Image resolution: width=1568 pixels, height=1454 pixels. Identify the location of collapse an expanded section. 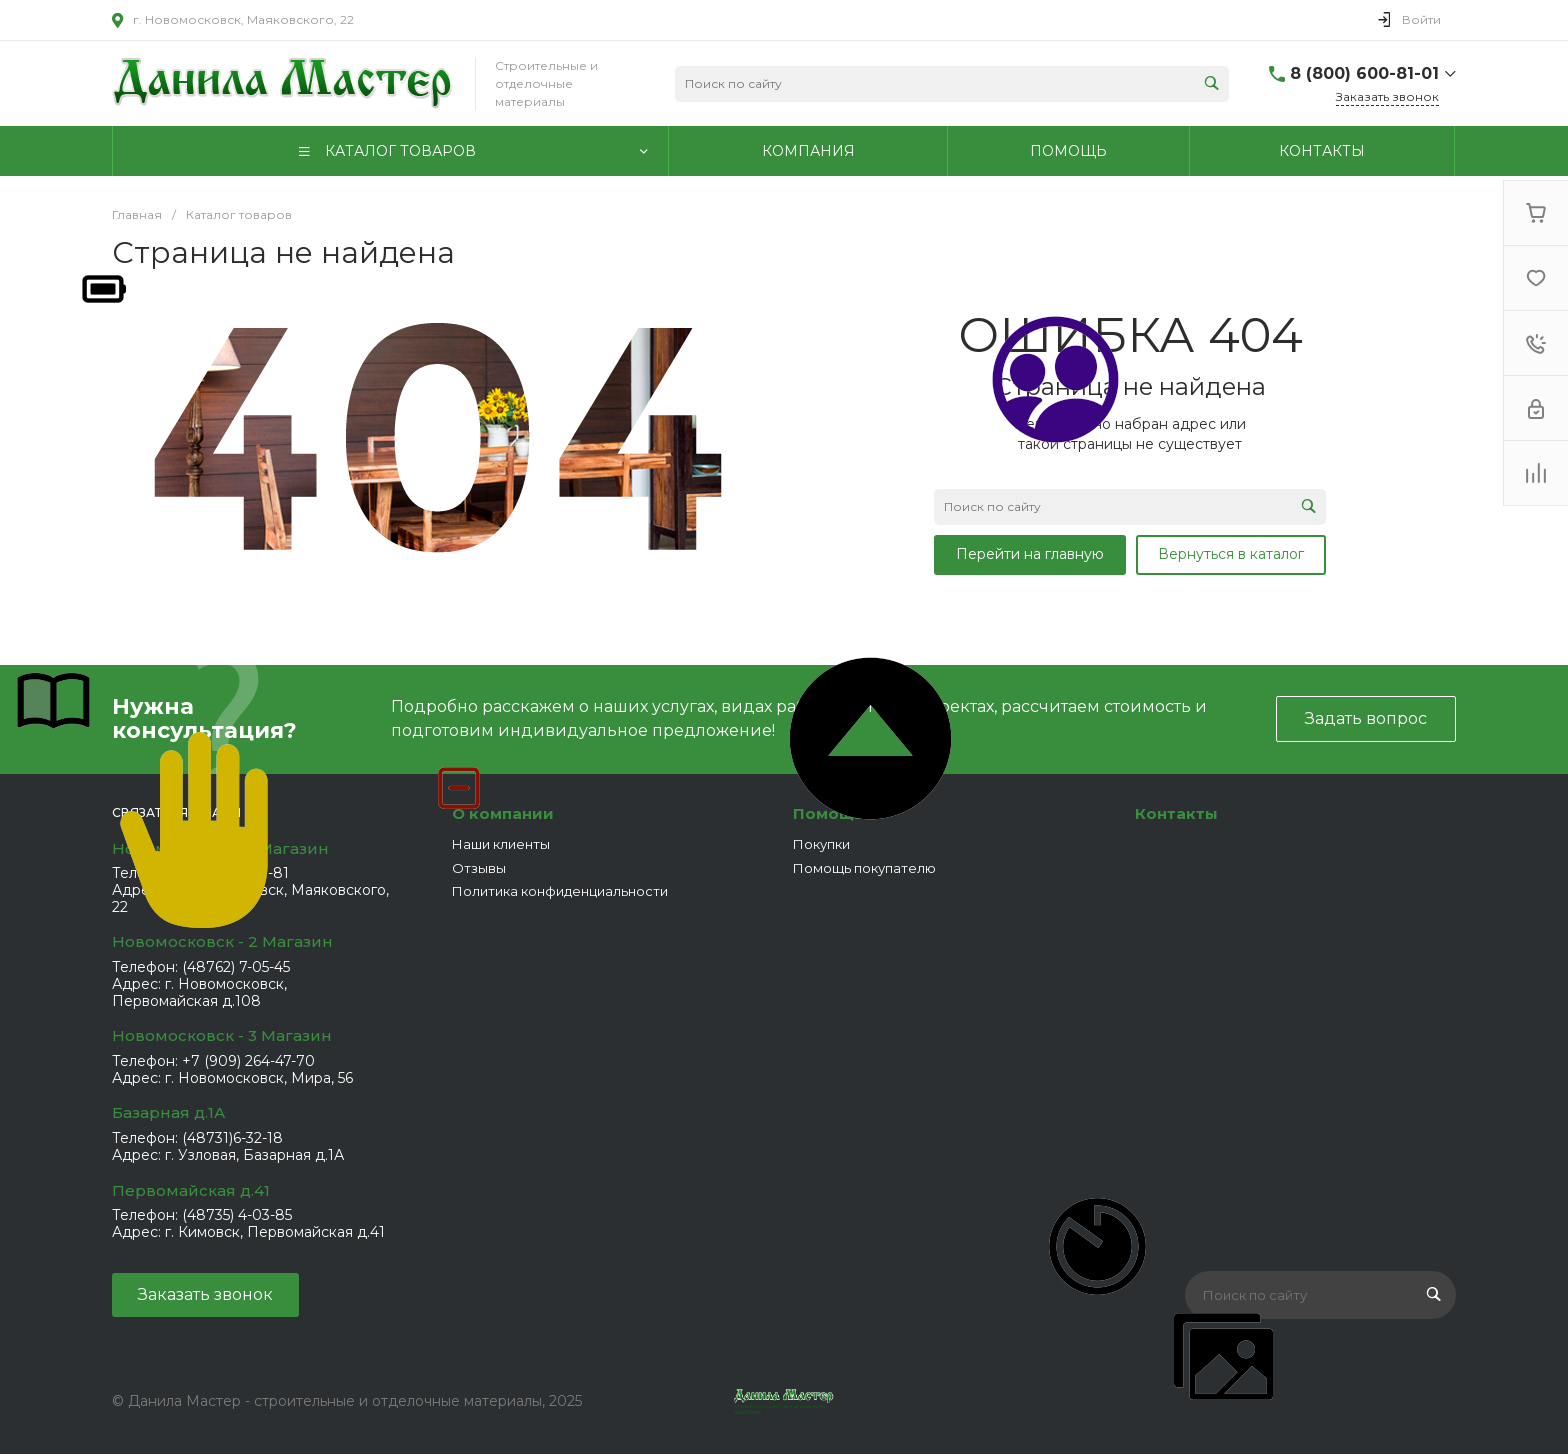
(870, 738).